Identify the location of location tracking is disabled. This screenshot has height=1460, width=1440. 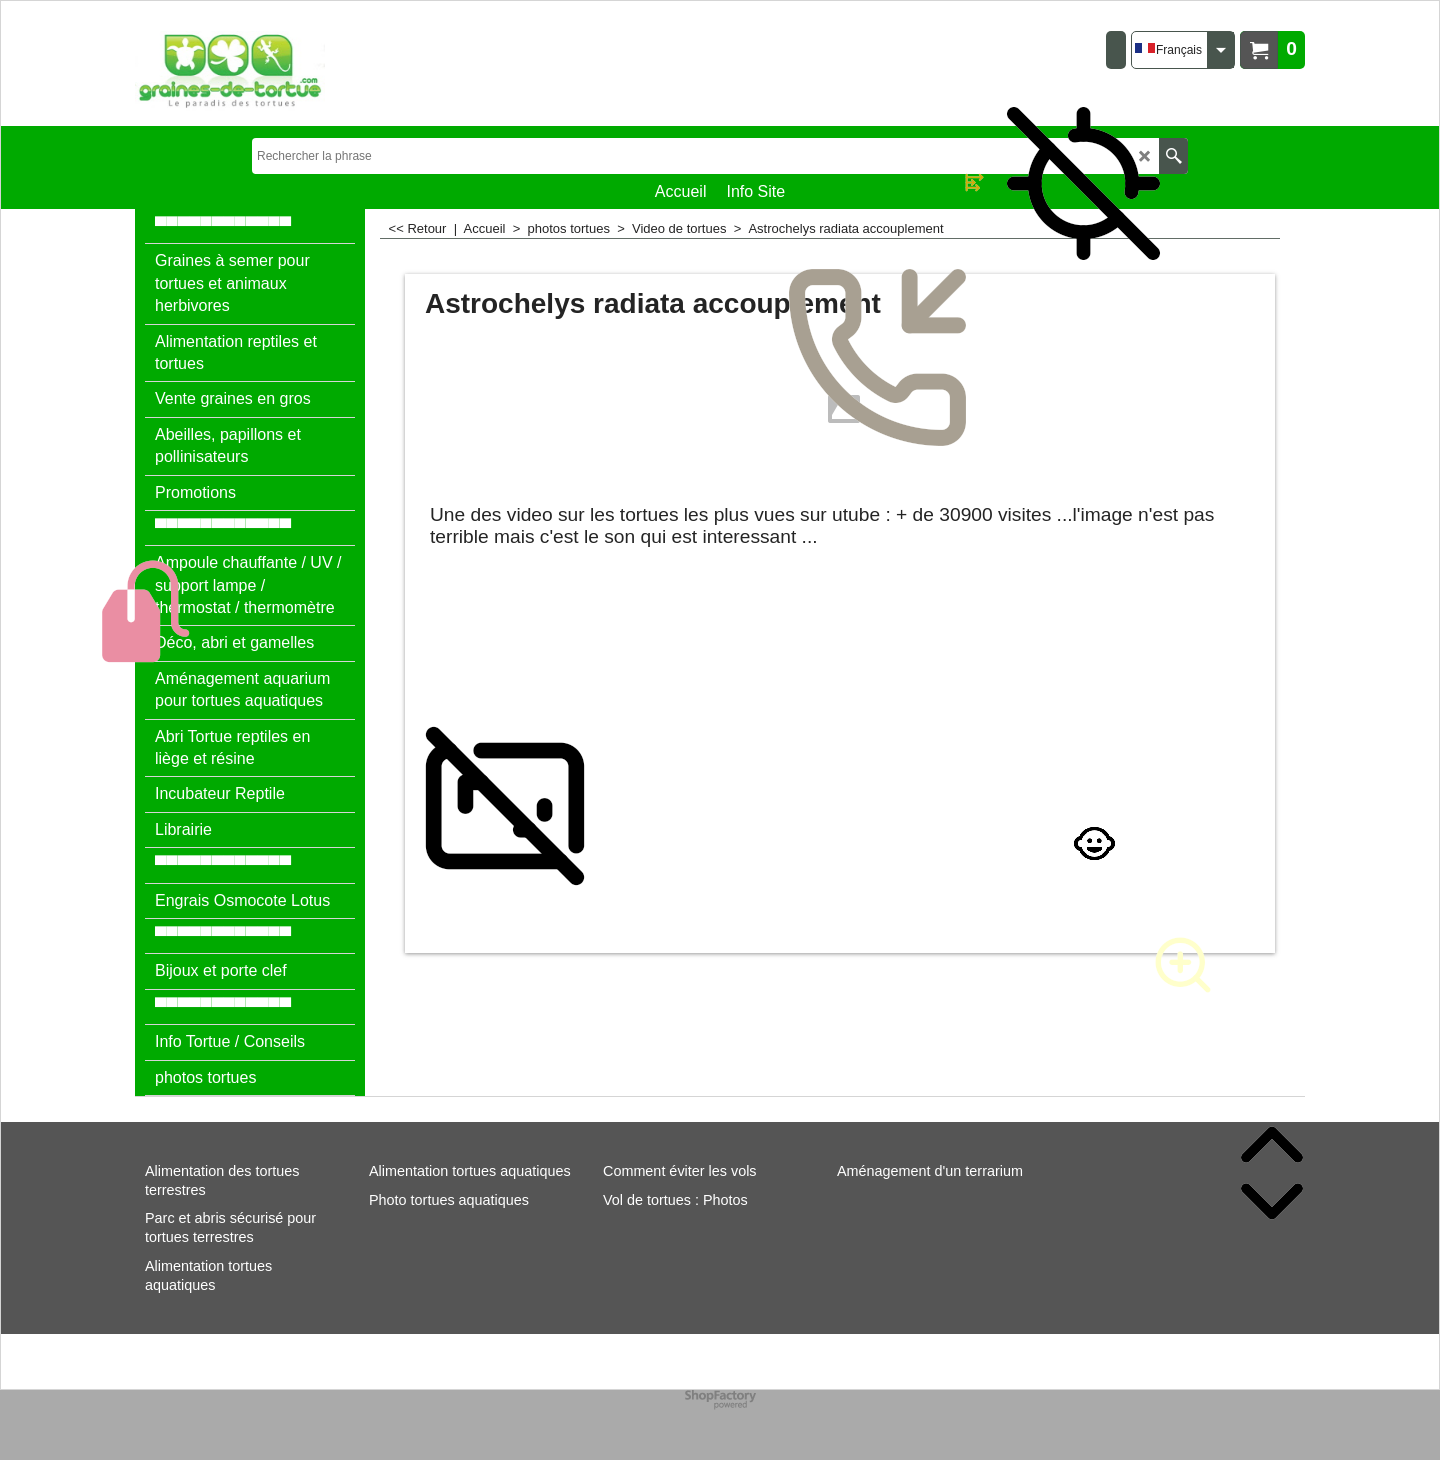
(1083, 183).